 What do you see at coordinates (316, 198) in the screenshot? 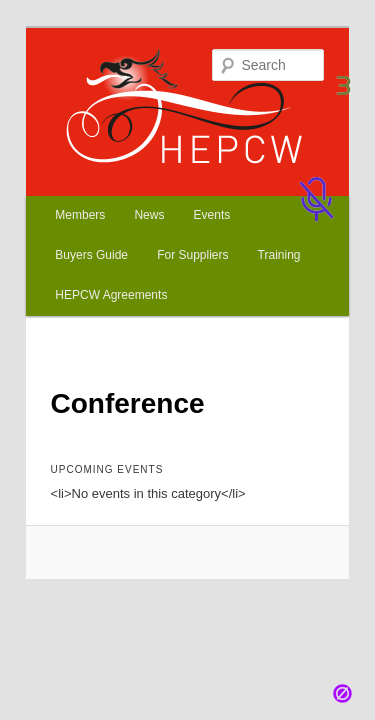
I see `mute your microphone` at bounding box center [316, 198].